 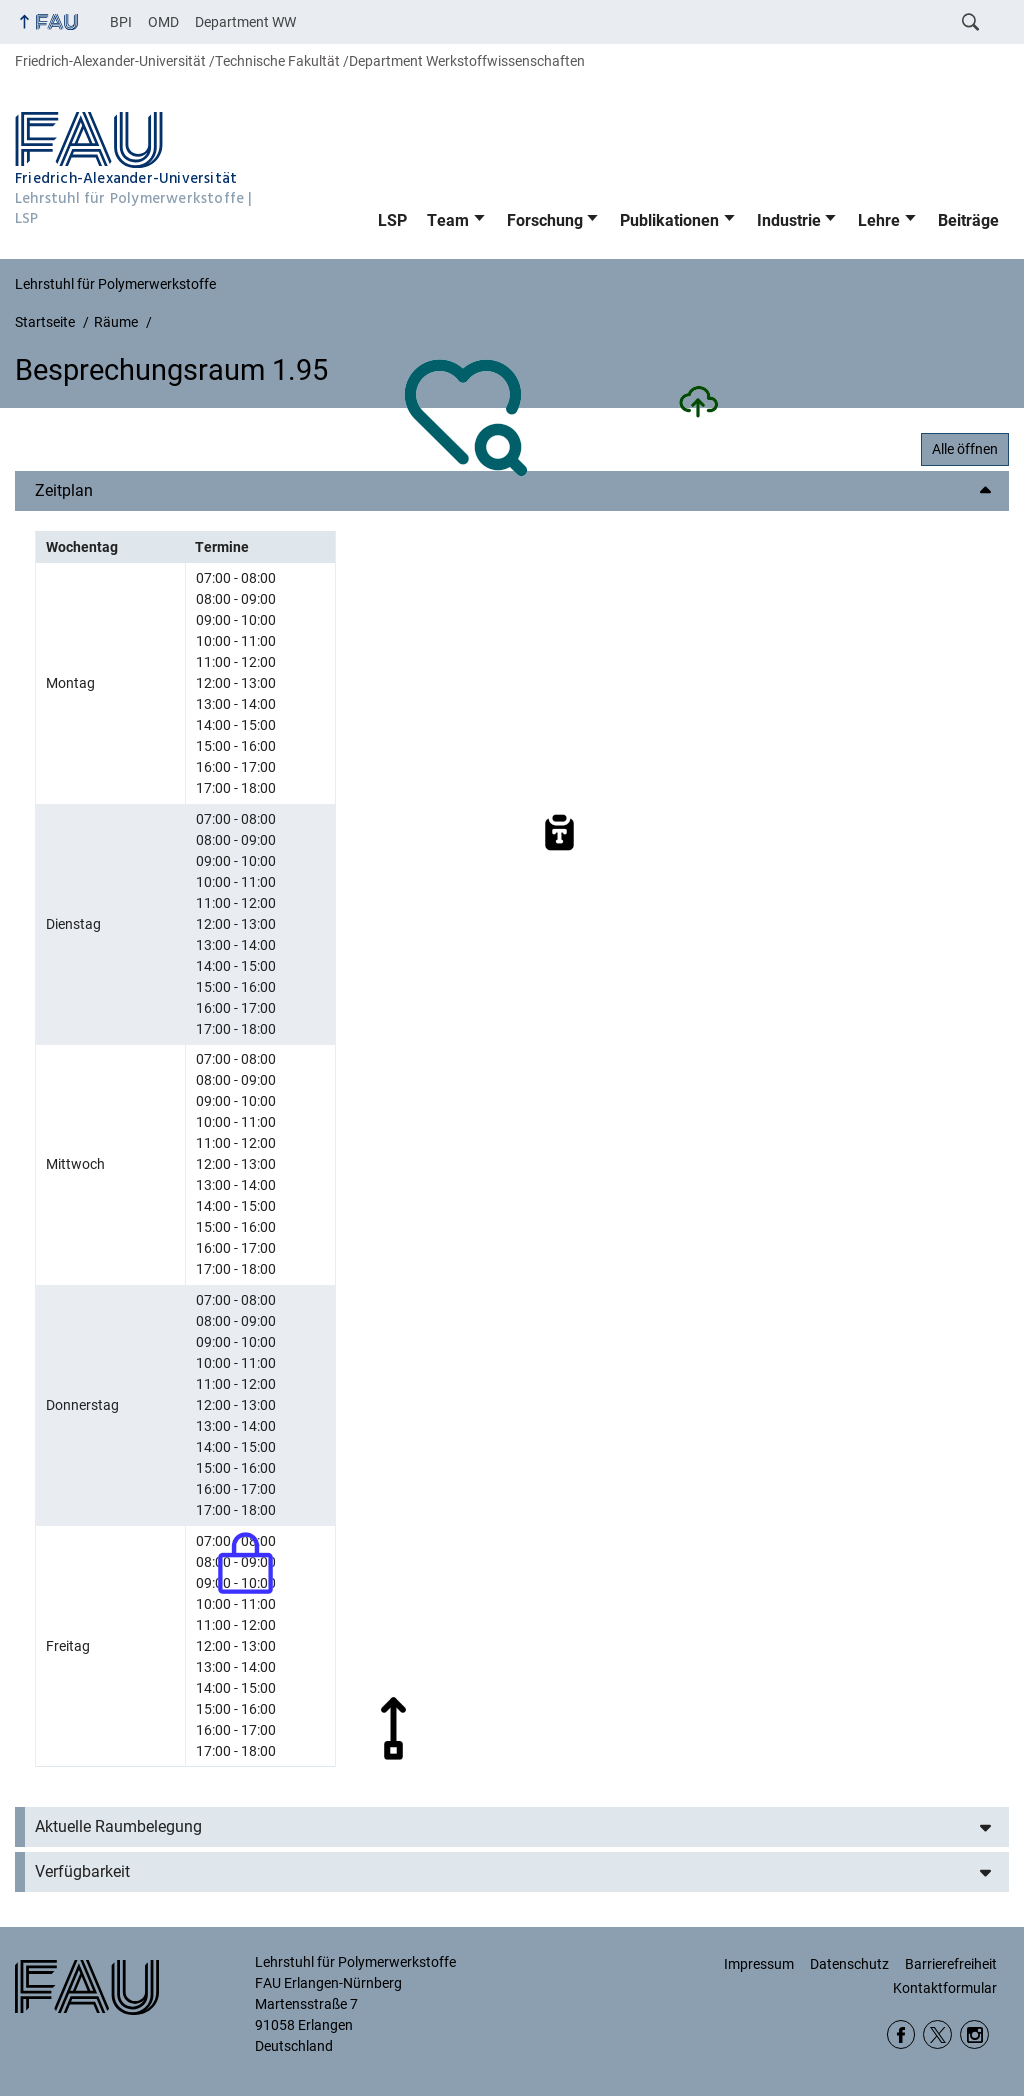 I want to click on move item up in a list or hierarchy, so click(x=393, y=1728).